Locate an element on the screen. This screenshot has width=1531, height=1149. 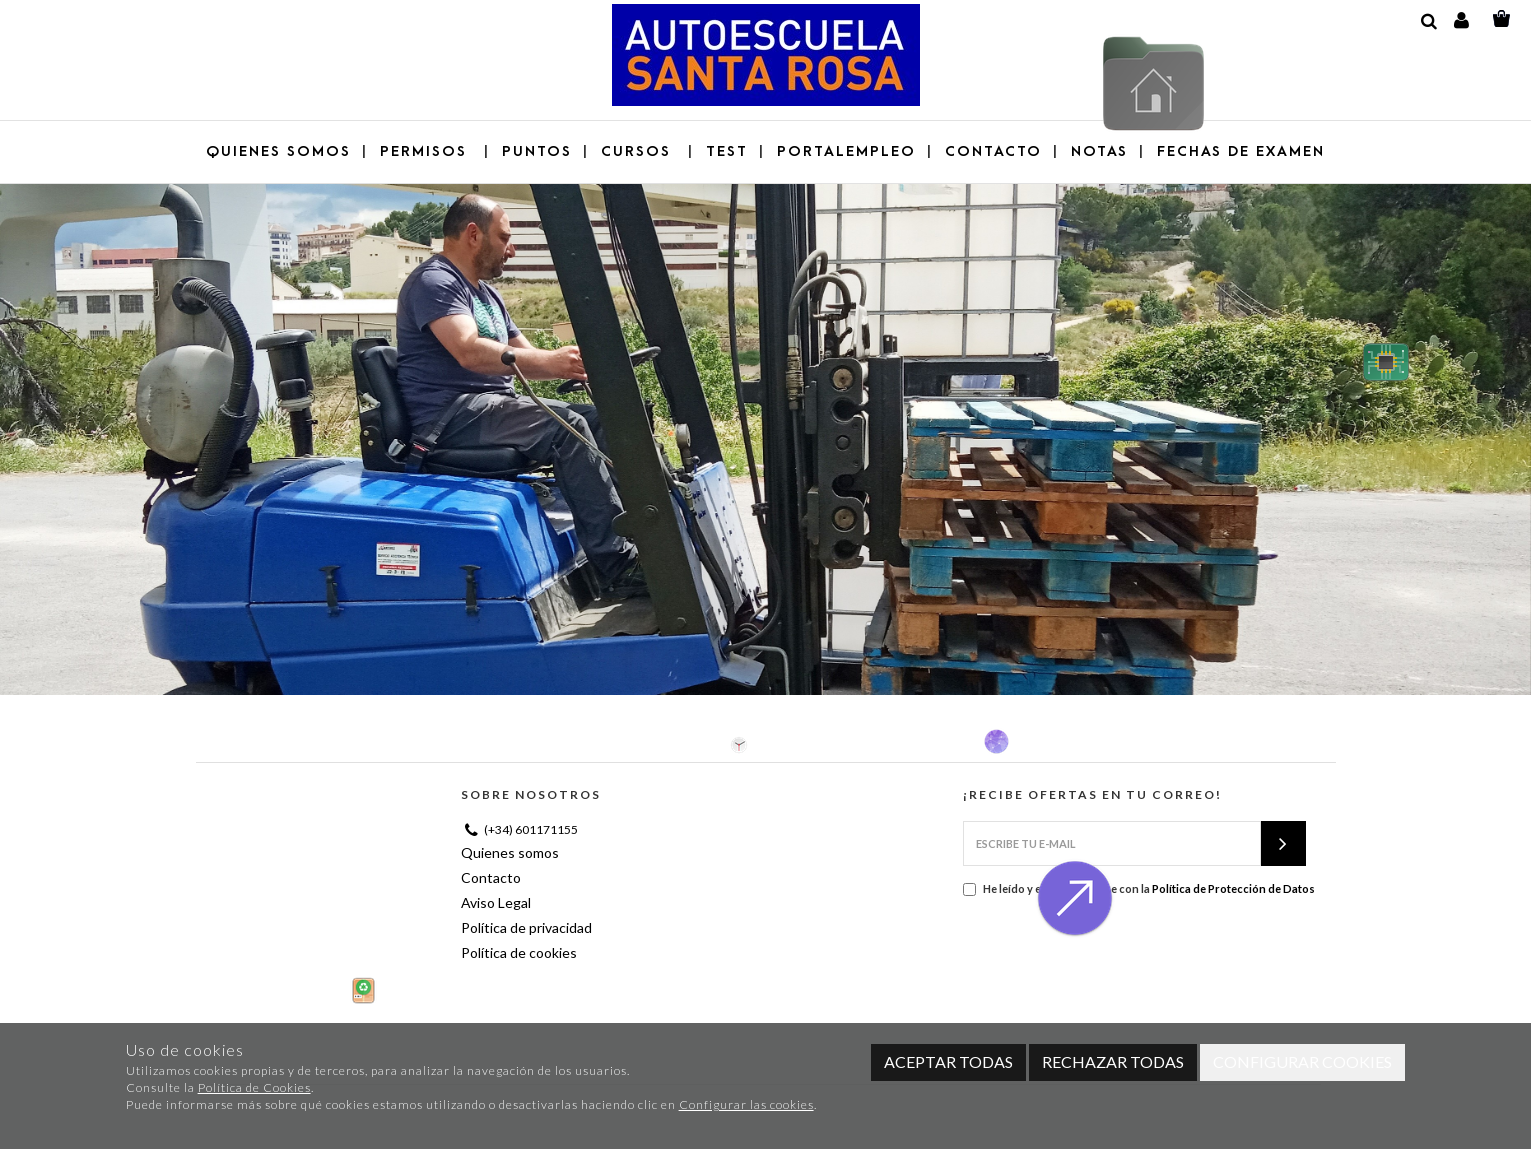
access network and connectivity settings is located at coordinates (996, 741).